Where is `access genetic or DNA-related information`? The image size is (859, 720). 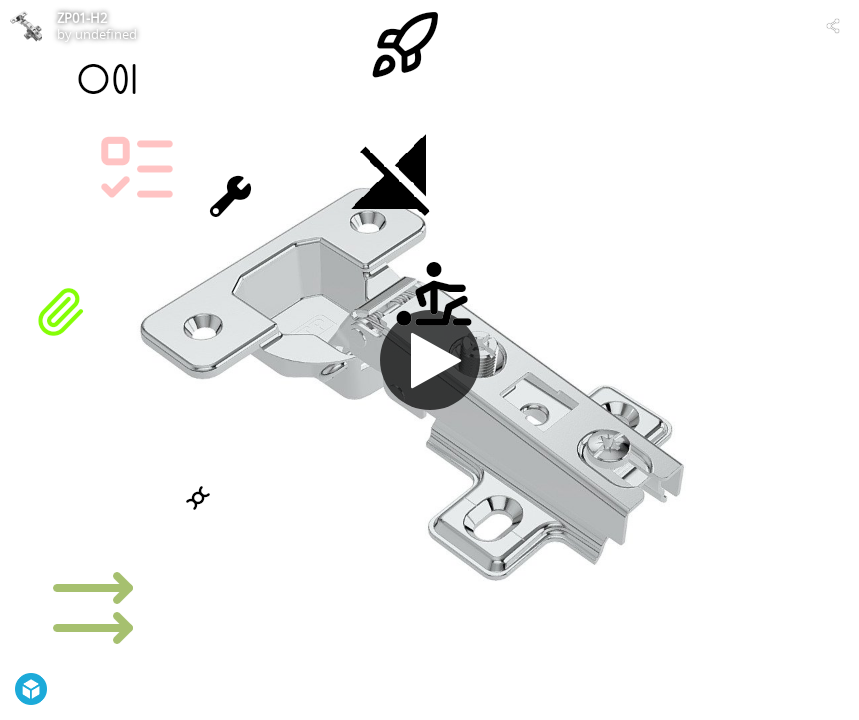
access genetic or DNA-related information is located at coordinates (198, 498).